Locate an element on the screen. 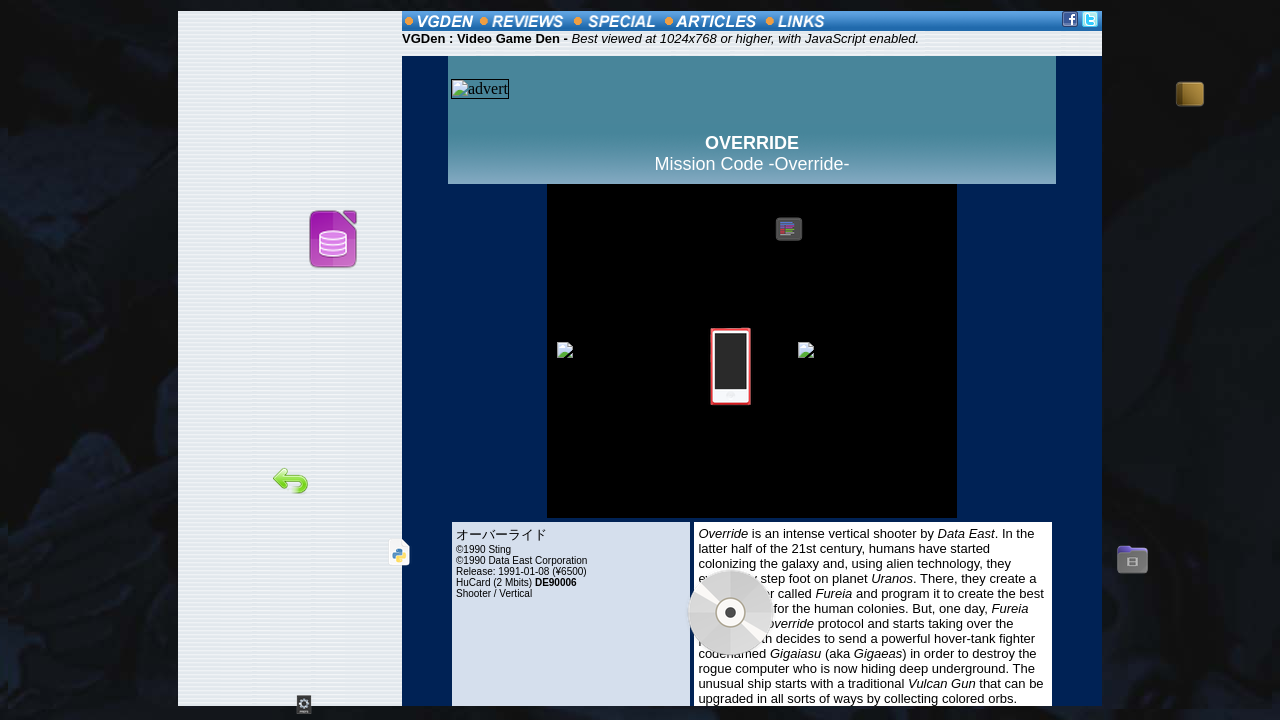 The image size is (1280, 720). access your desktop folder is located at coordinates (1190, 93).